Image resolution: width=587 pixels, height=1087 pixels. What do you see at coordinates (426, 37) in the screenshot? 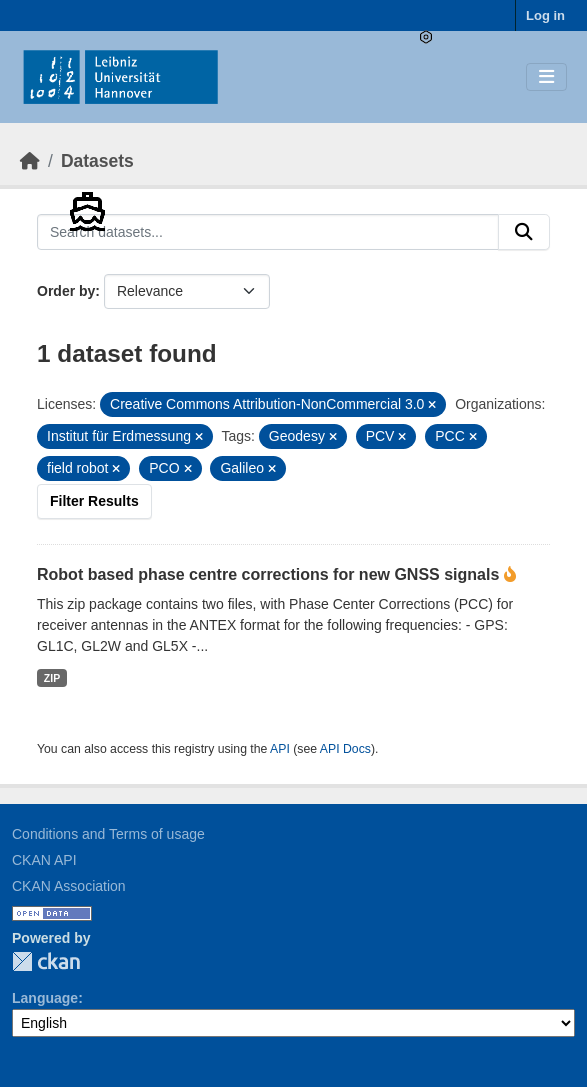
I see `access settings or configuration options` at bounding box center [426, 37].